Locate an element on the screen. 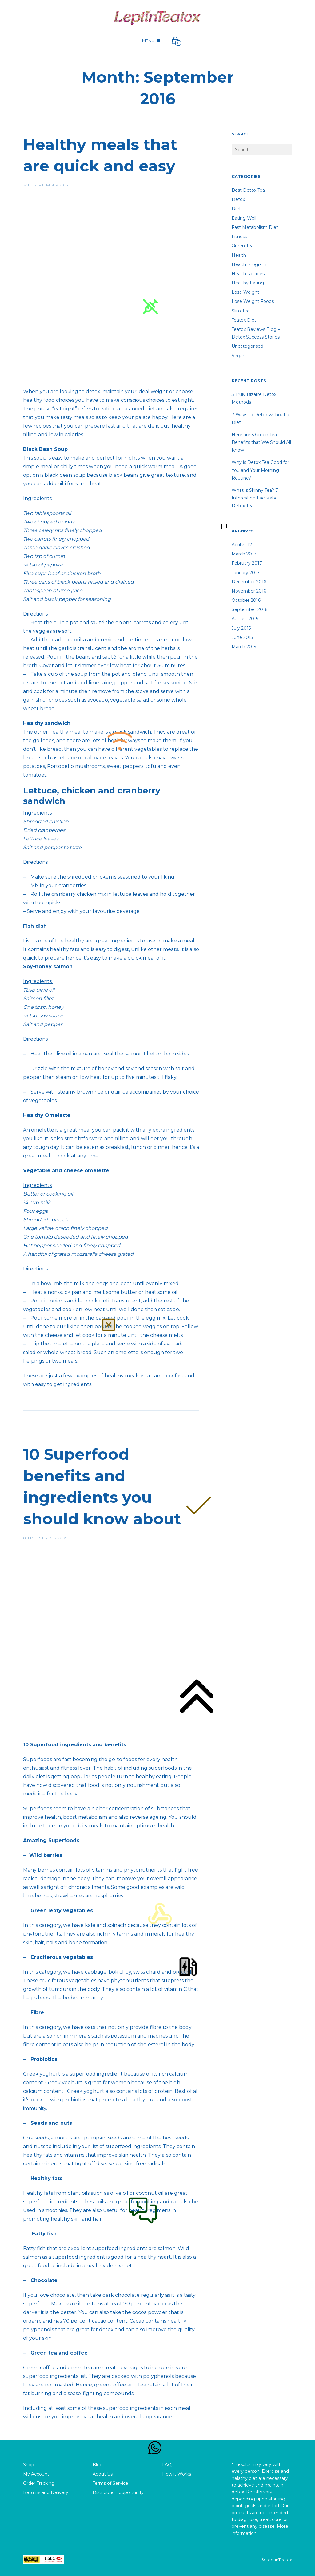 The height and width of the screenshot is (2576, 315). open chat or messaging is located at coordinates (224, 527).